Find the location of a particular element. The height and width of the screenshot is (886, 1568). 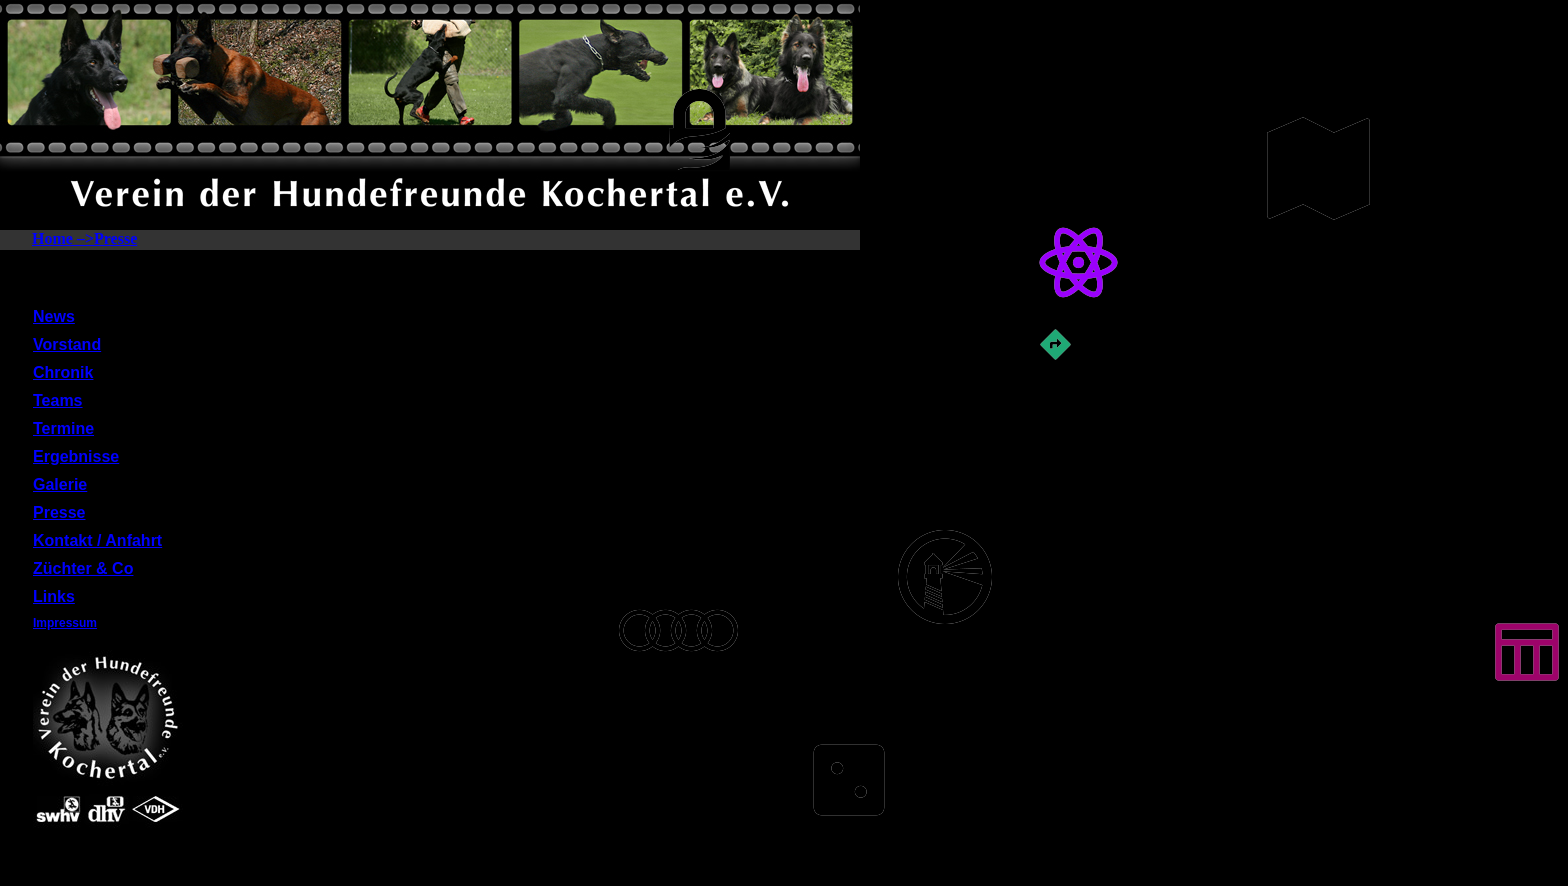

Audi brand or vehicle information is located at coordinates (678, 630).